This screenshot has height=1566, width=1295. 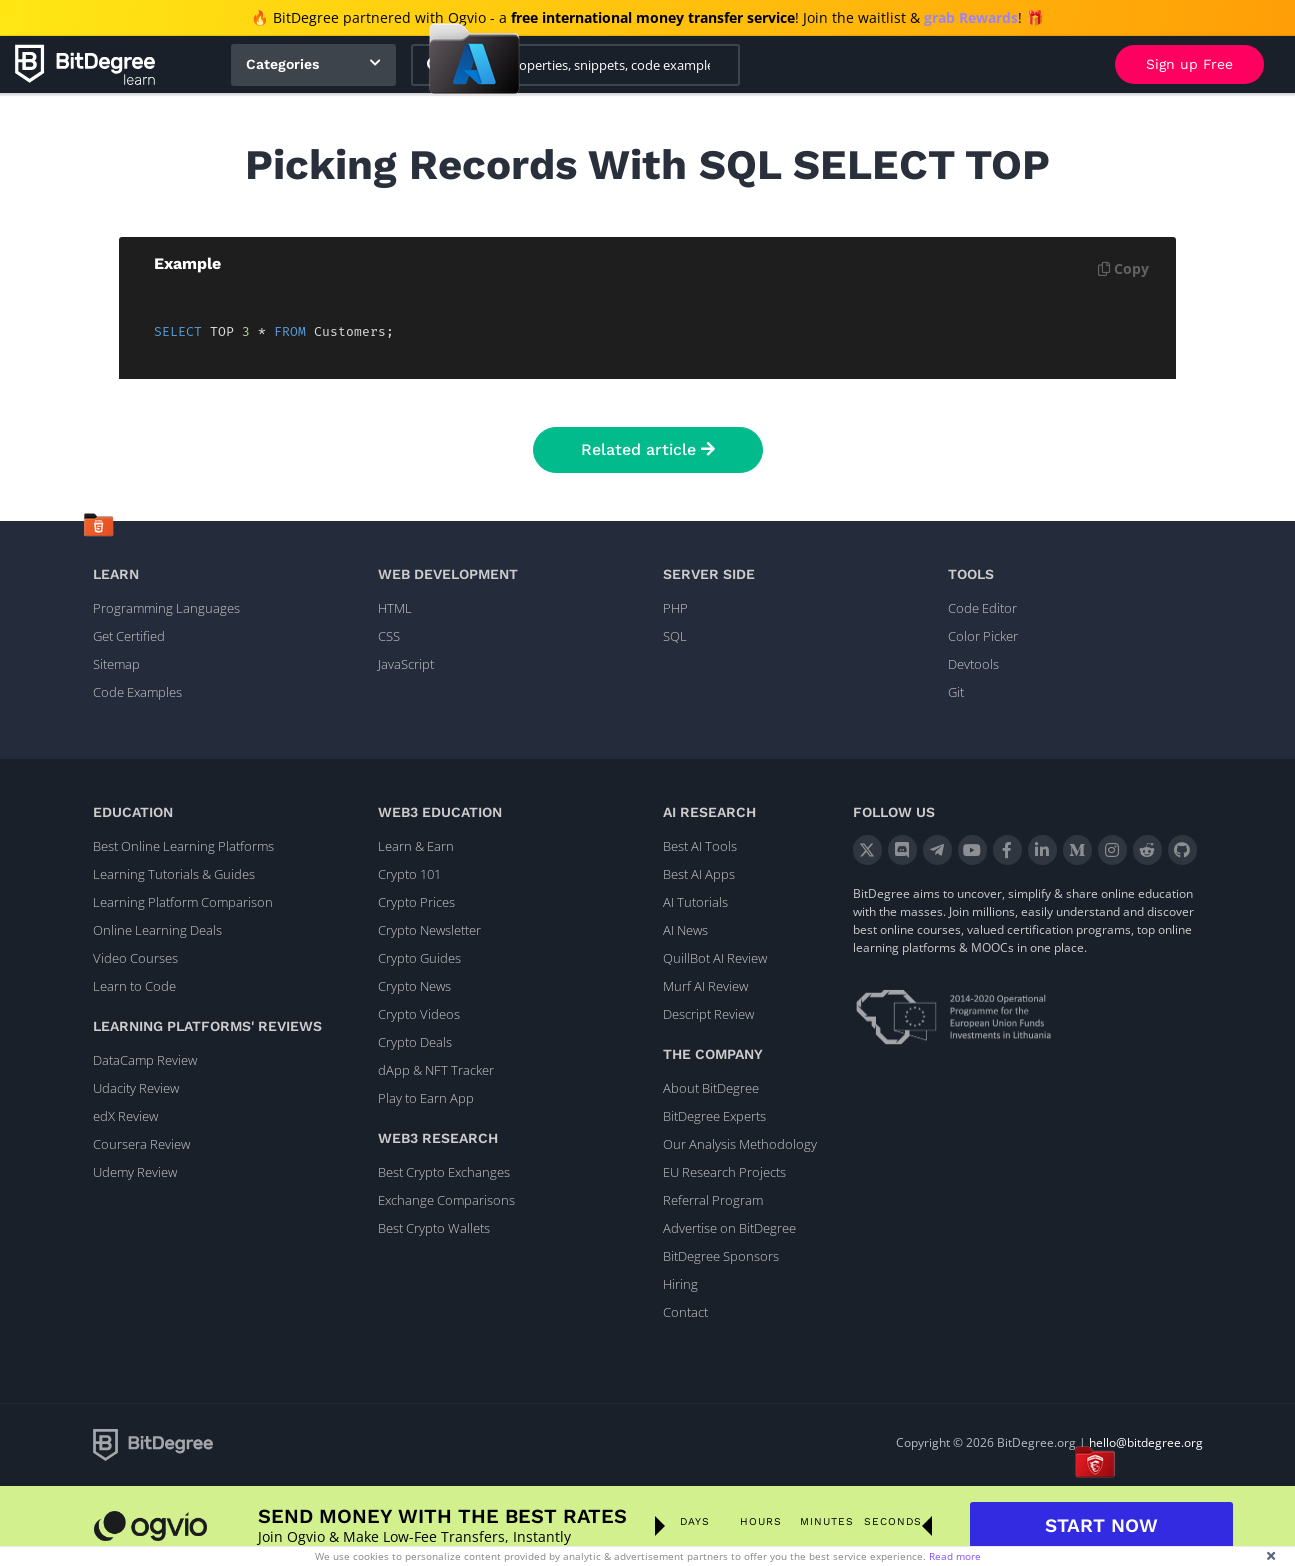 What do you see at coordinates (474, 61) in the screenshot?
I see `open azure or microsoft cloud-related files` at bounding box center [474, 61].